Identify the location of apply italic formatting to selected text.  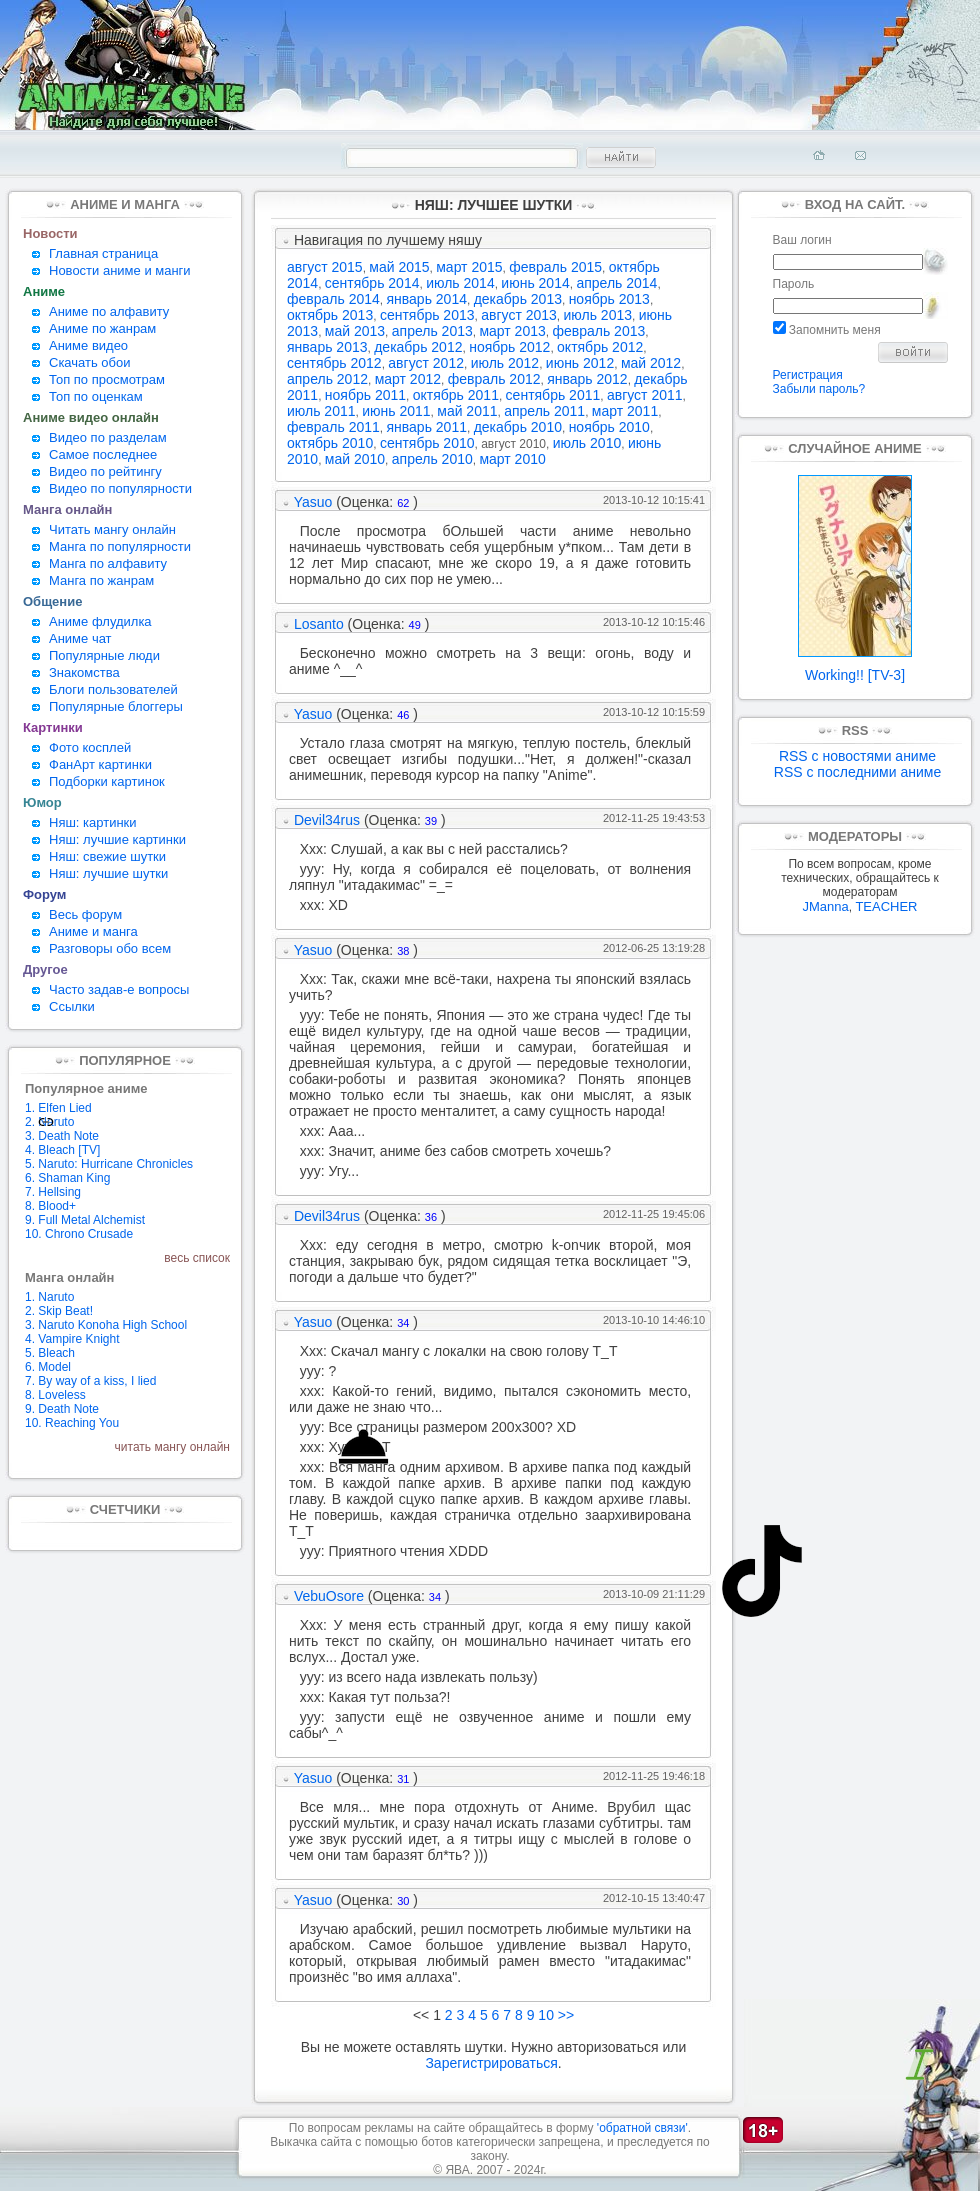
(919, 2064).